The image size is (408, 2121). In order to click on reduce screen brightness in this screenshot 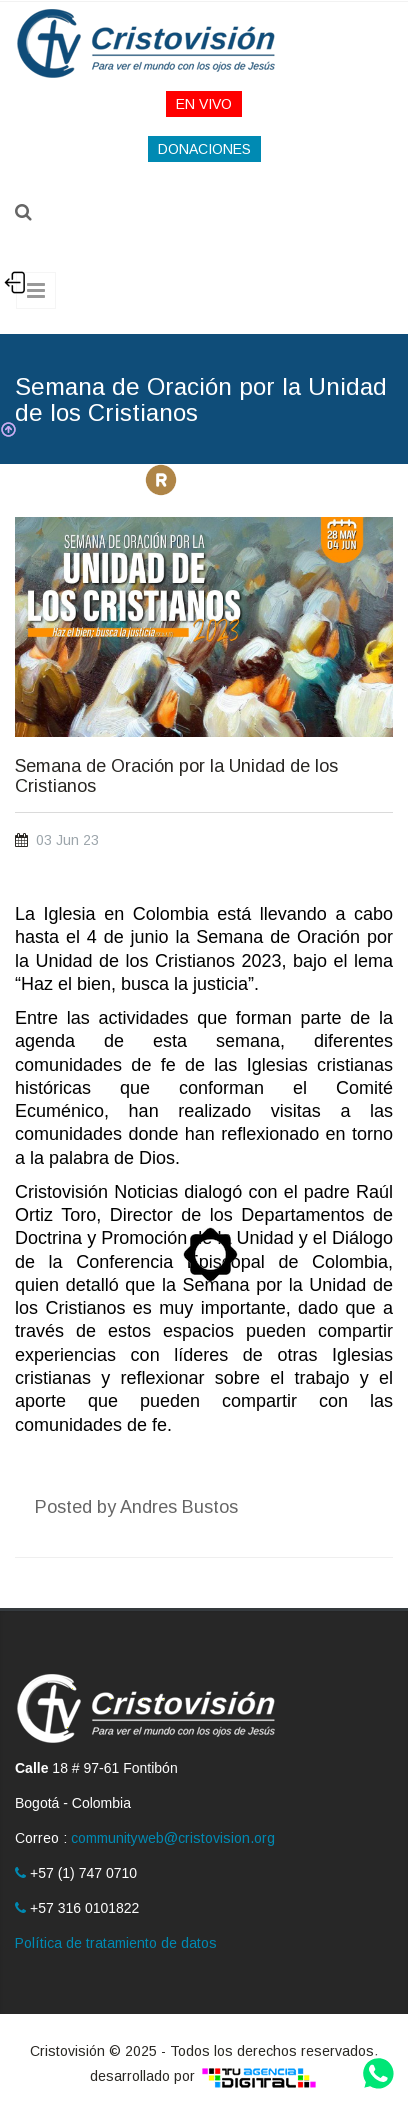, I will do `click(210, 1254)`.